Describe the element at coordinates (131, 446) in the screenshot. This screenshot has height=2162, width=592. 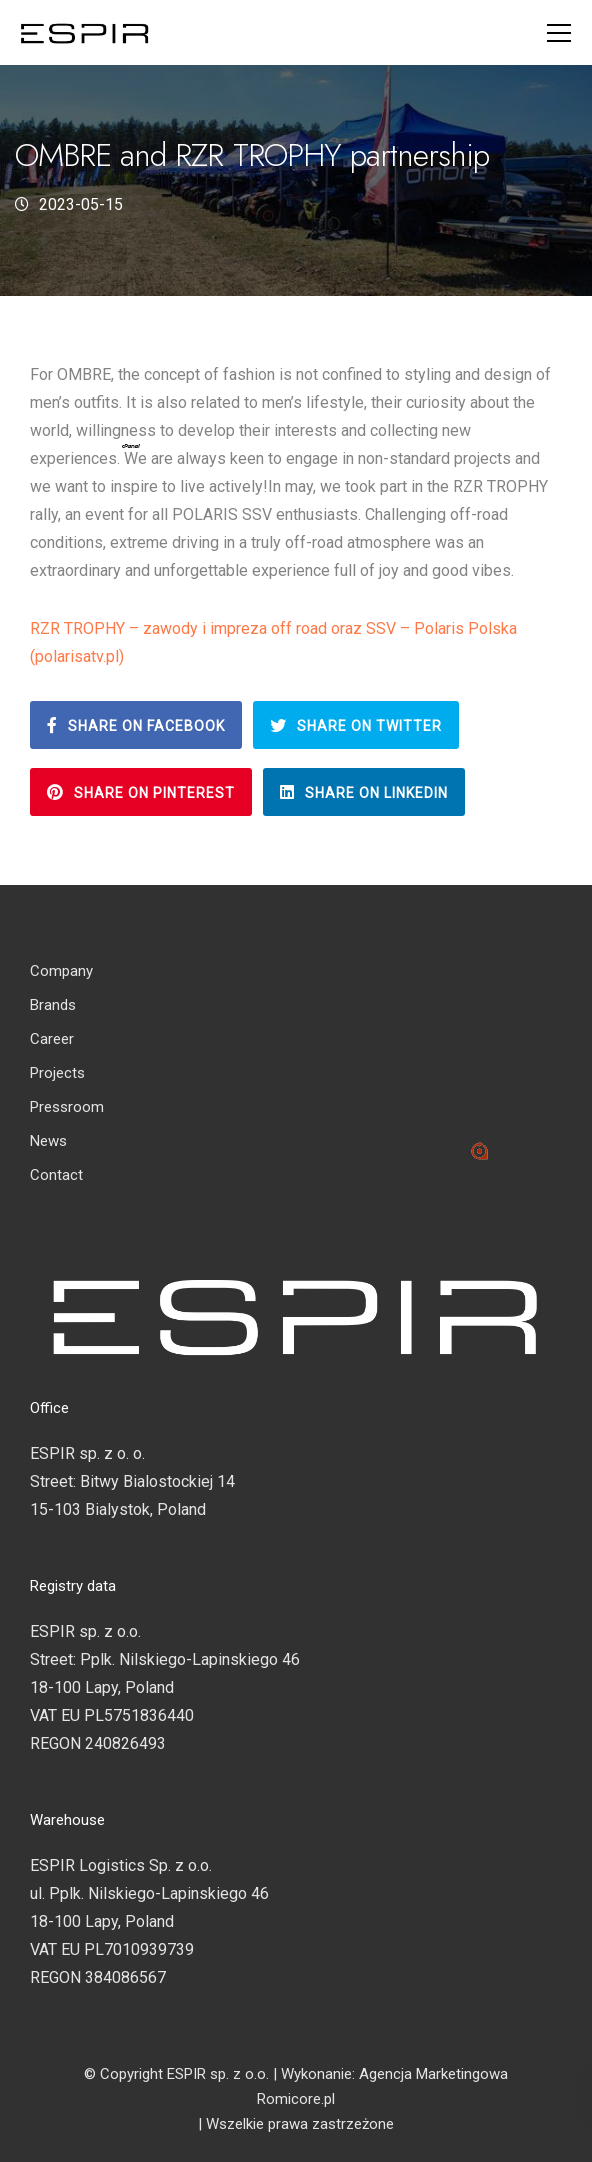
I see `access cPanel web hosting control panel` at that location.